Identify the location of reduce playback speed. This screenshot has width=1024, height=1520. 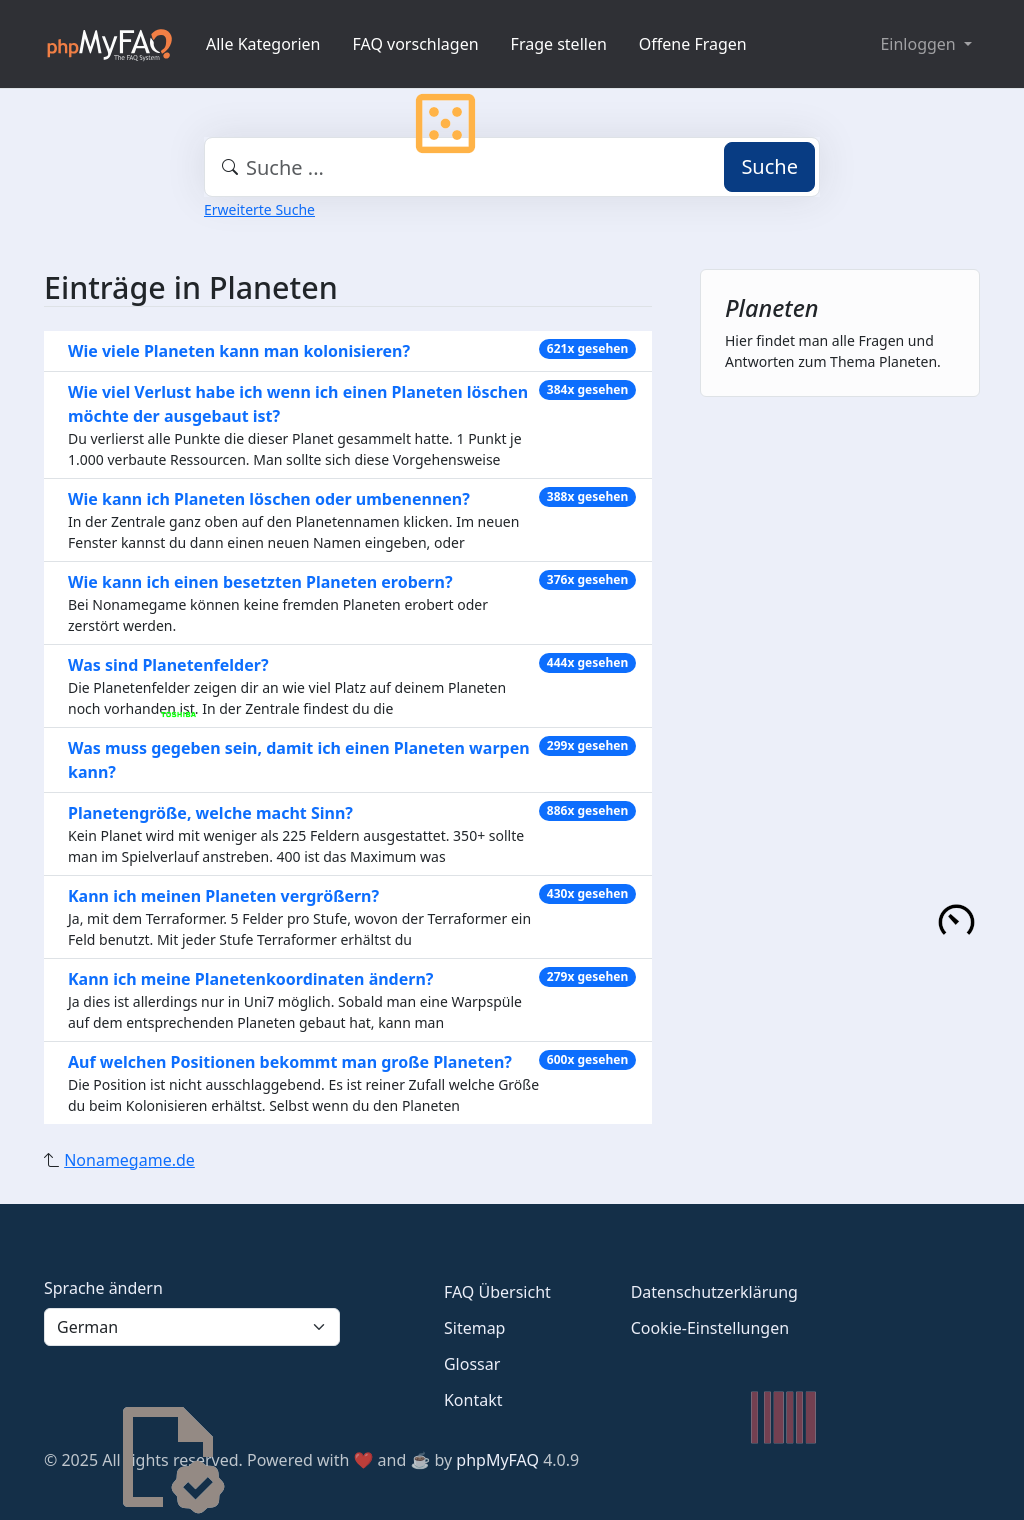
(956, 920).